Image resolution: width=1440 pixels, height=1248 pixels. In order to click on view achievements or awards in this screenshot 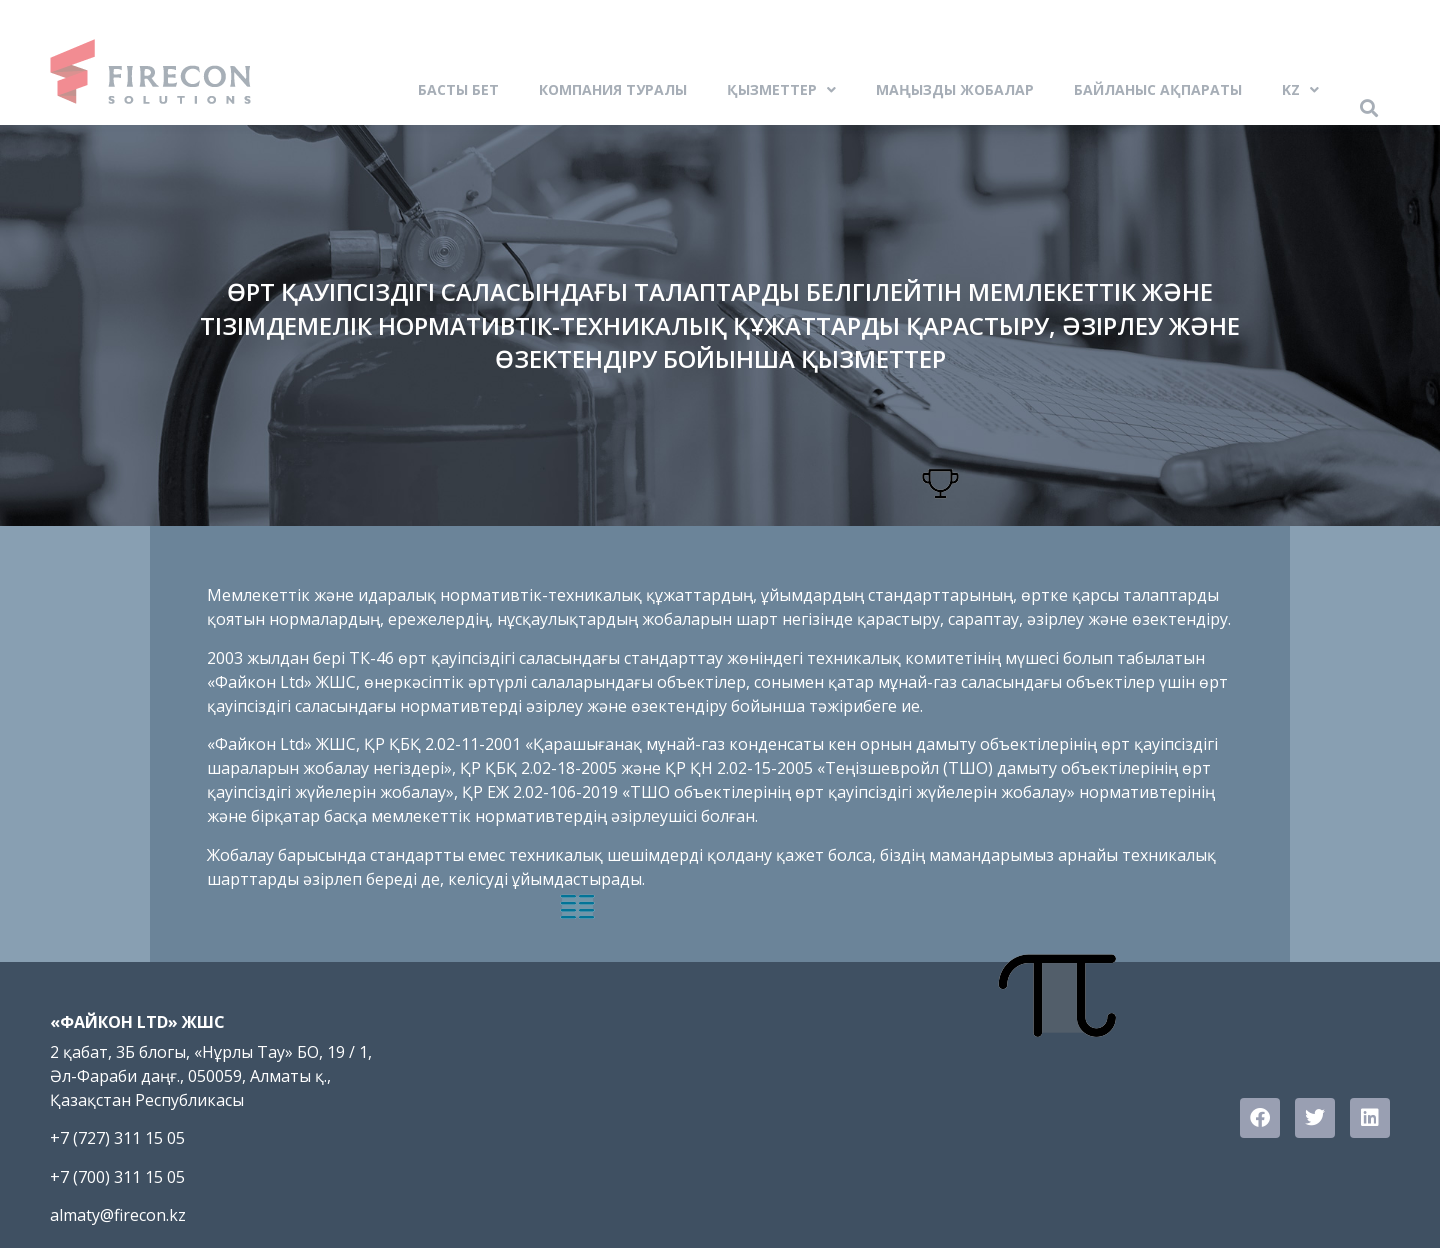, I will do `click(940, 482)`.